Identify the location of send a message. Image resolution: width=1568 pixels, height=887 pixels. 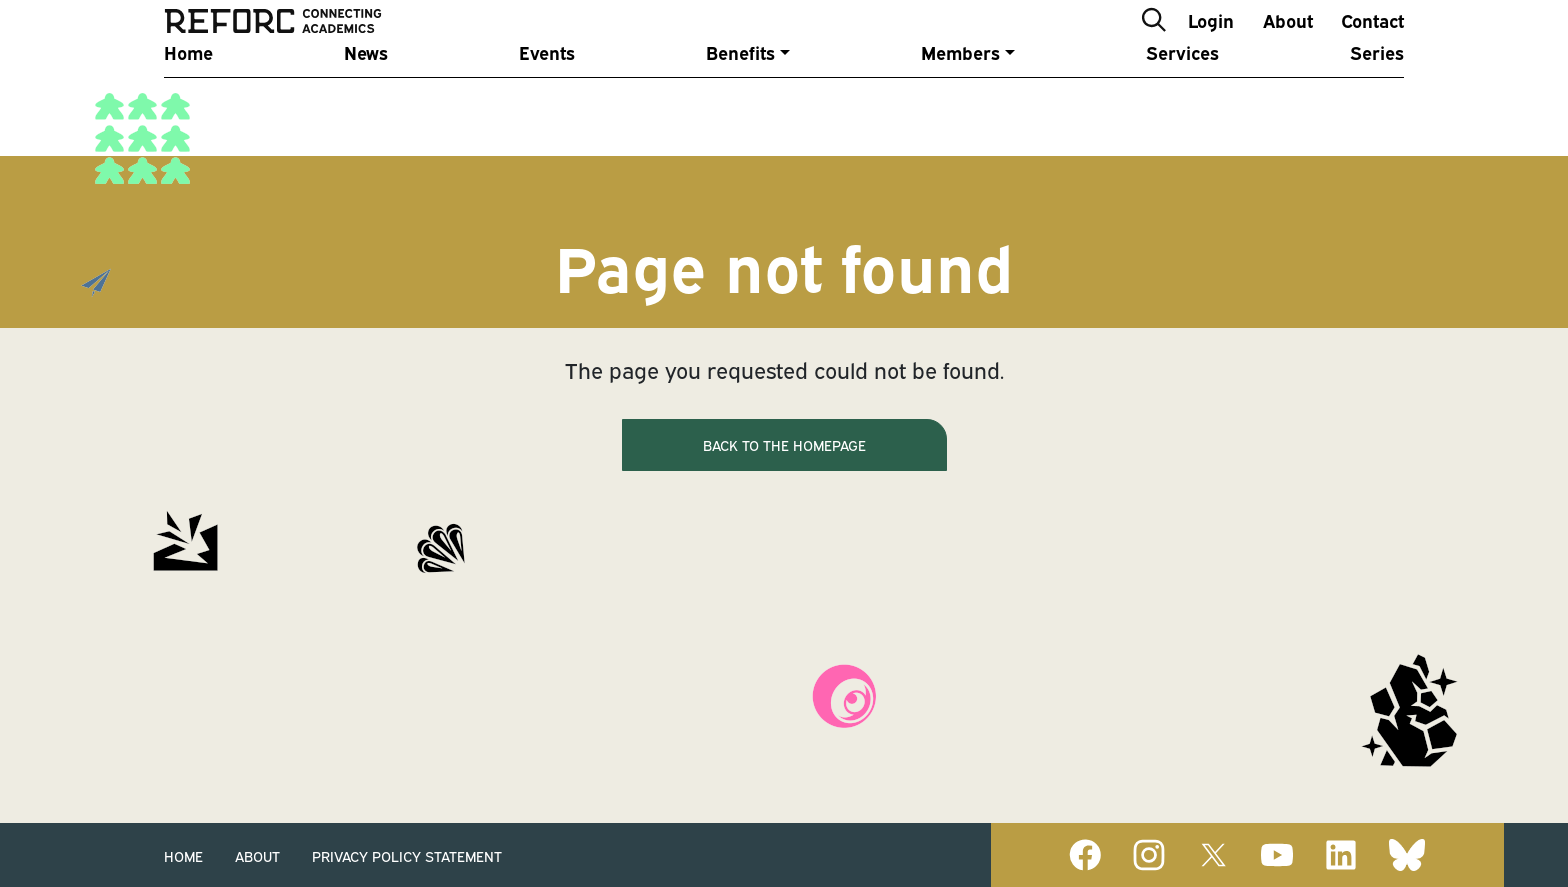
(96, 283).